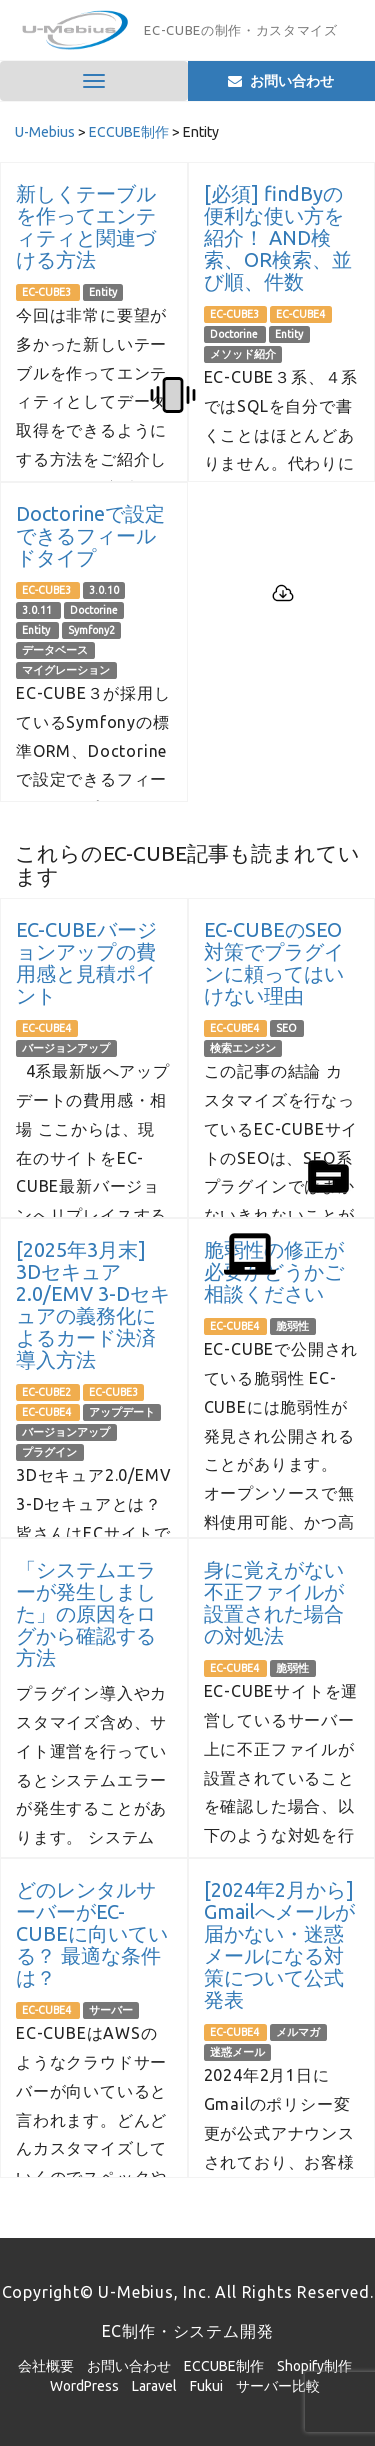  What do you see at coordinates (250, 1254) in the screenshot?
I see `access laptop or computer settings` at bounding box center [250, 1254].